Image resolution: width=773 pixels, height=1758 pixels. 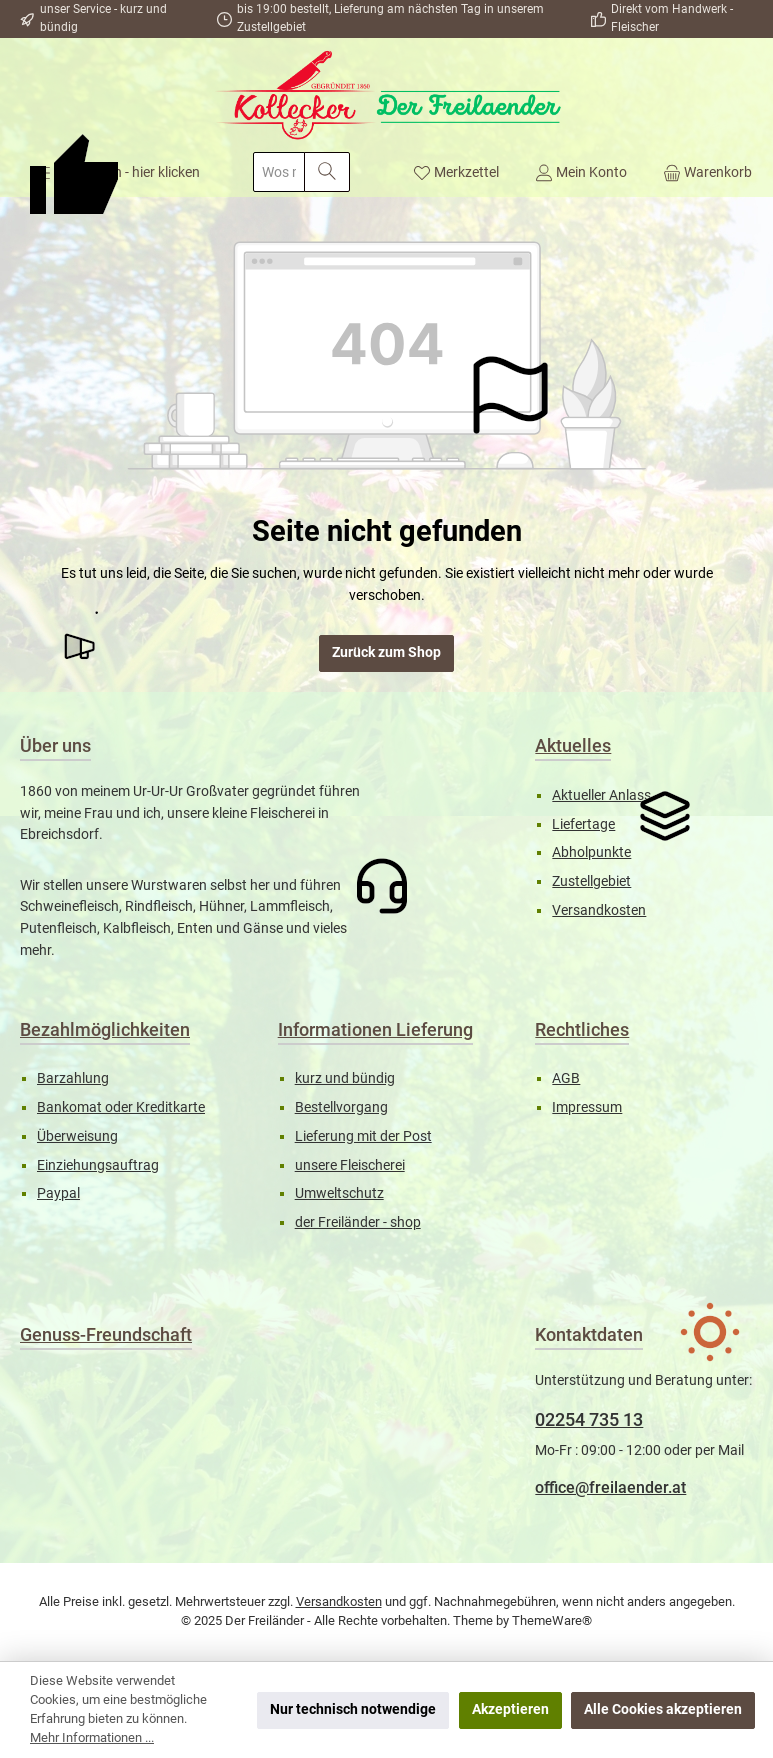 What do you see at coordinates (665, 816) in the screenshot?
I see `toggle layer visibility in an editor` at bounding box center [665, 816].